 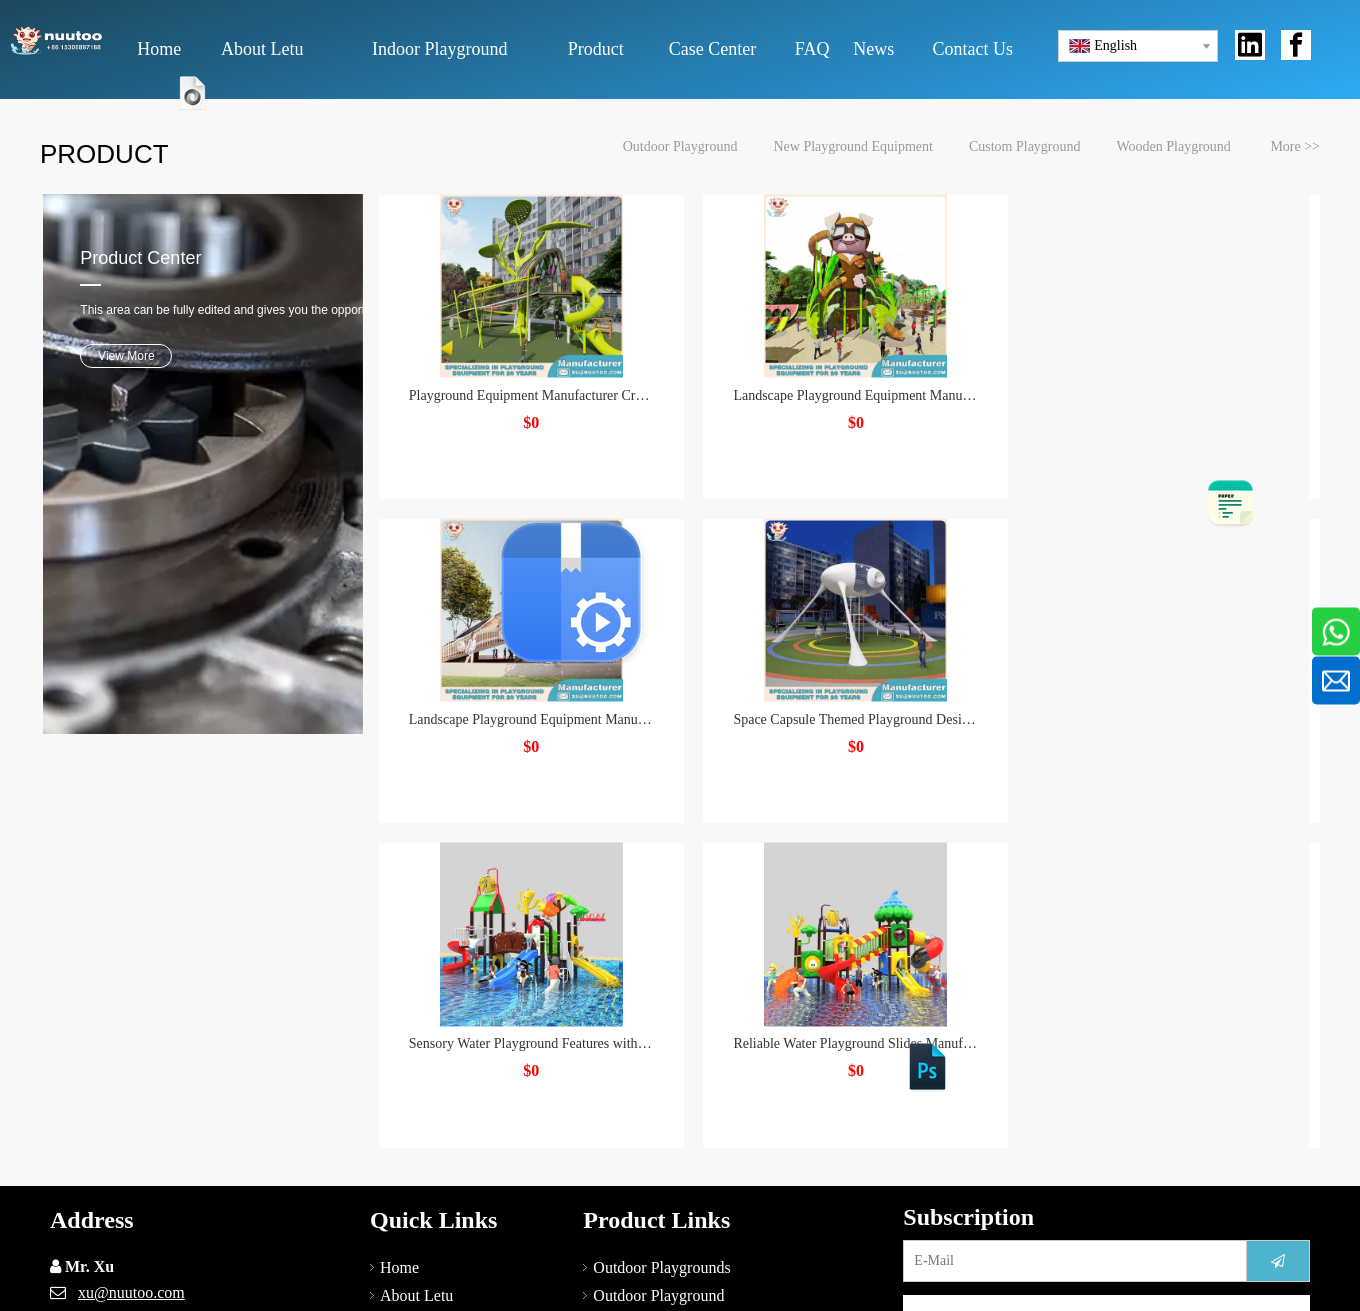 I want to click on open Paper note-taking app, so click(x=1230, y=502).